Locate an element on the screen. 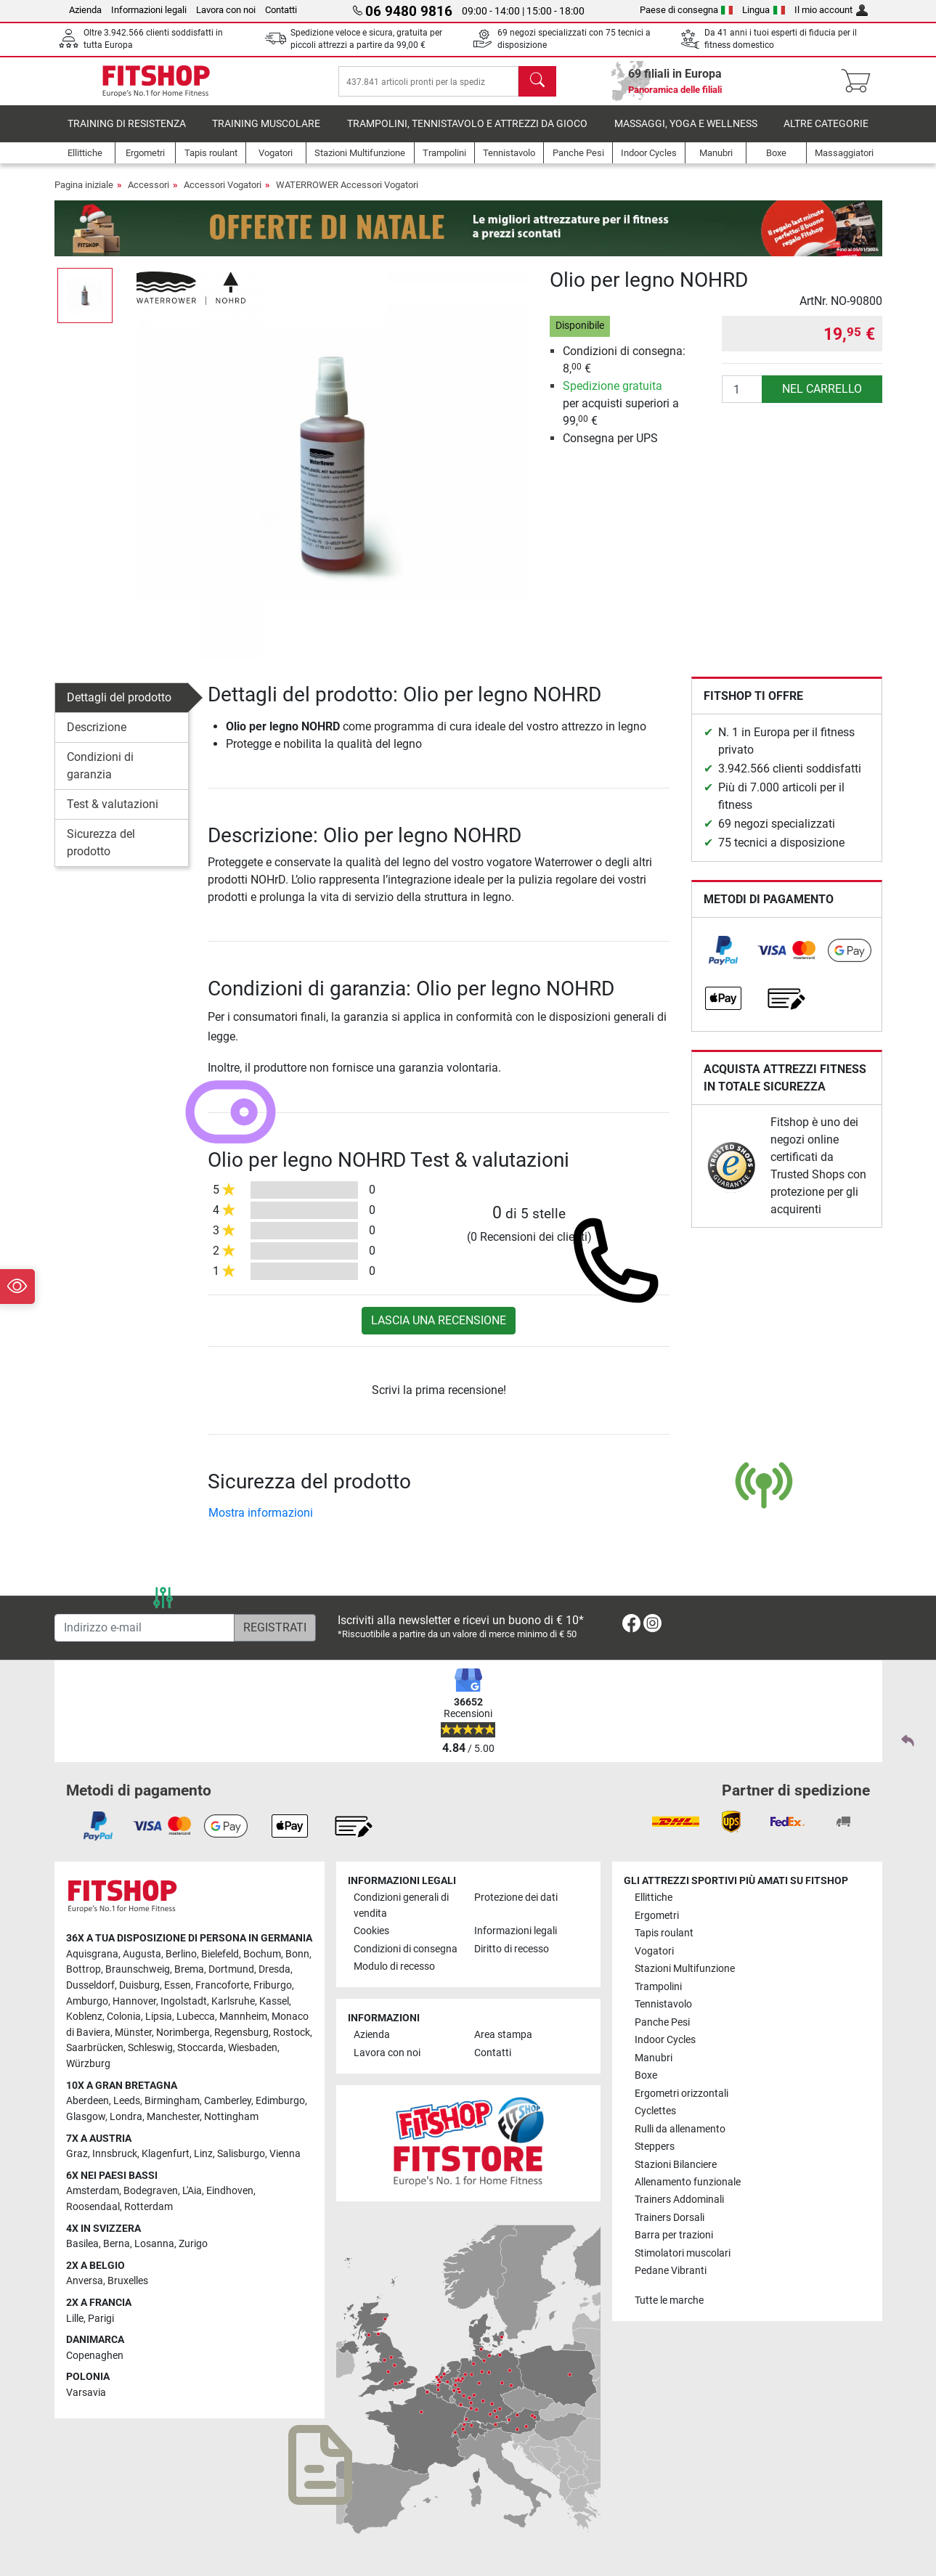 Image resolution: width=936 pixels, height=2576 pixels. access radio or audio streaming is located at coordinates (764, 1484).